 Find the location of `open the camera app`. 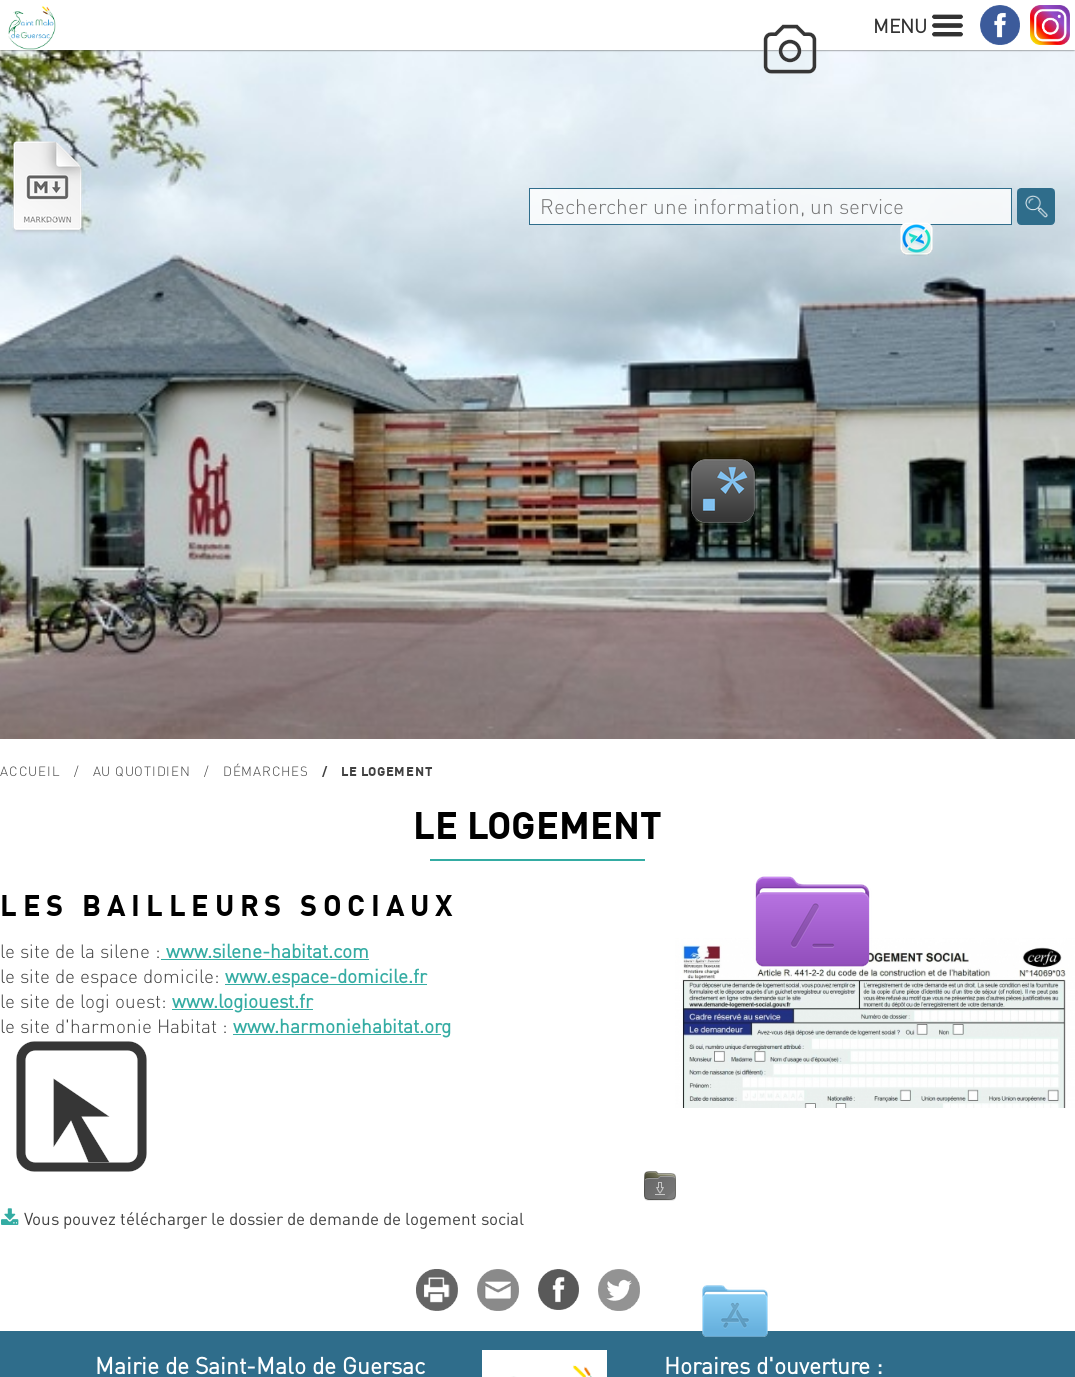

open the camera app is located at coordinates (790, 51).